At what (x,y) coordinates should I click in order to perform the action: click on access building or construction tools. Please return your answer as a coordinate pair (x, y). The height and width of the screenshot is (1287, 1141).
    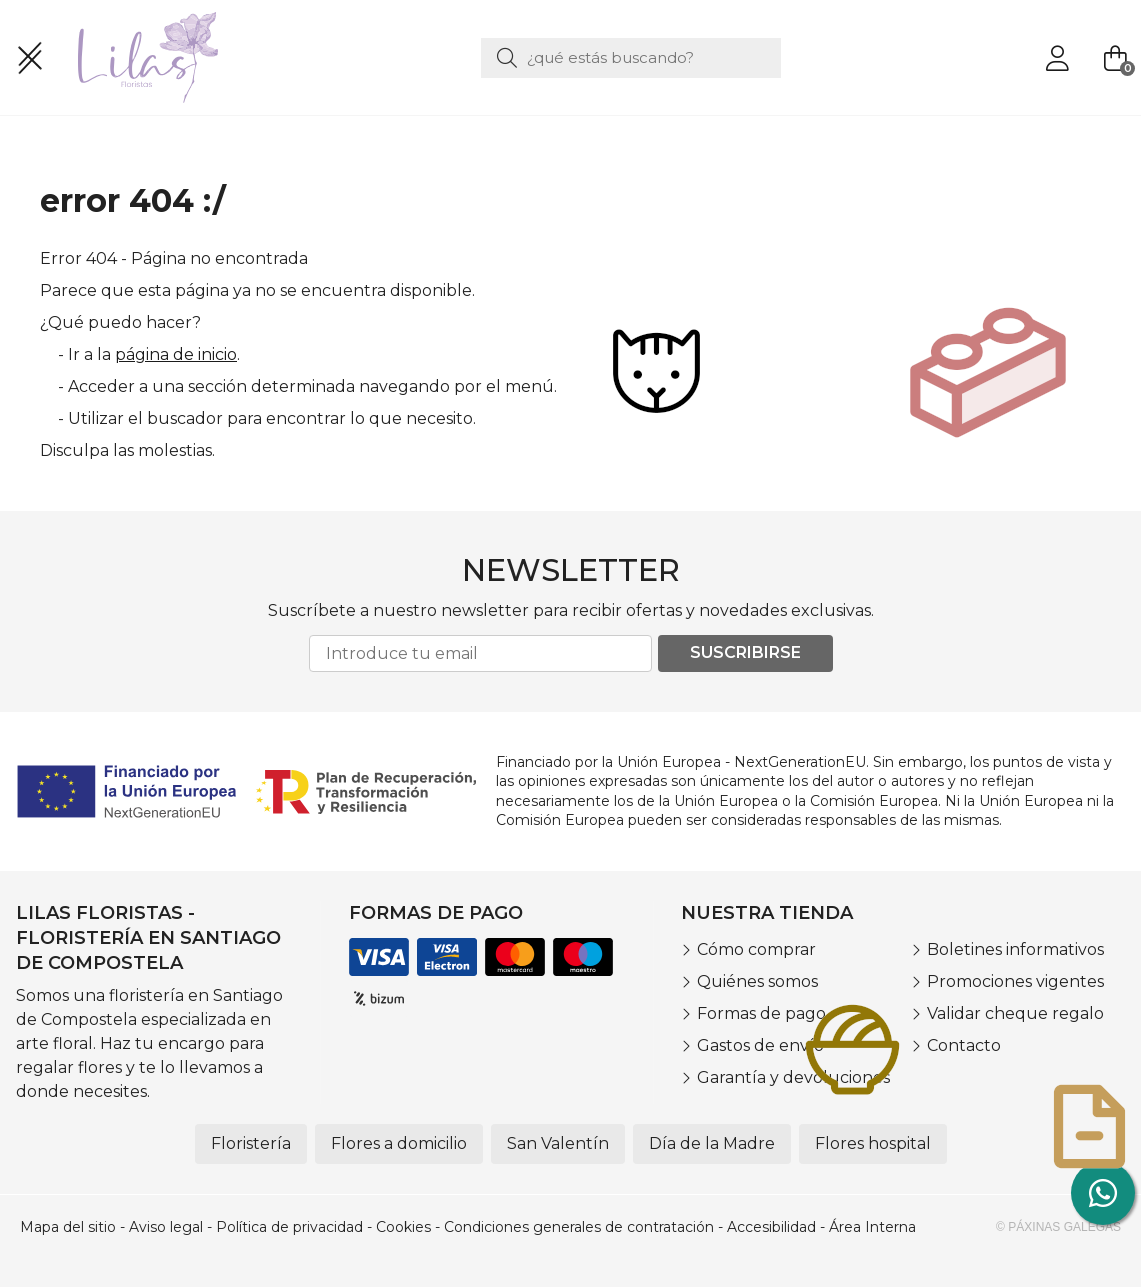
    Looking at the image, I should click on (988, 370).